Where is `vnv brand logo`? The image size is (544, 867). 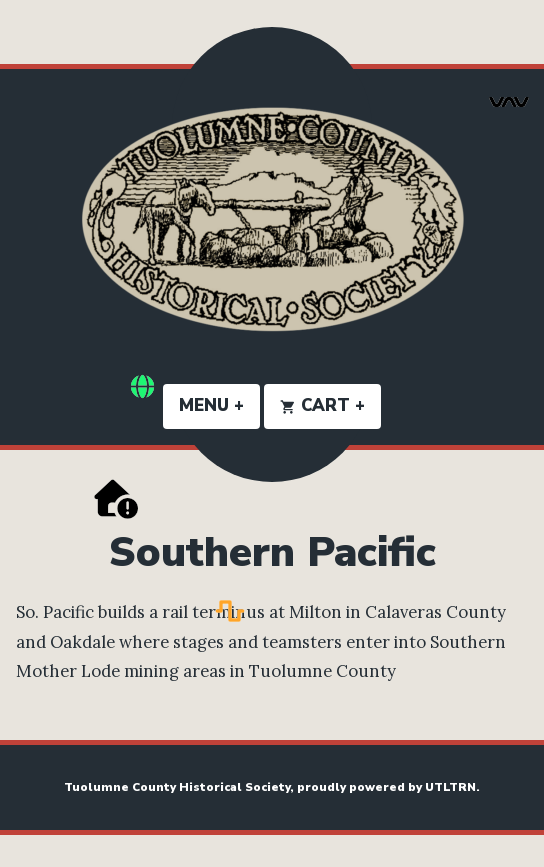
vnv brand logo is located at coordinates (509, 101).